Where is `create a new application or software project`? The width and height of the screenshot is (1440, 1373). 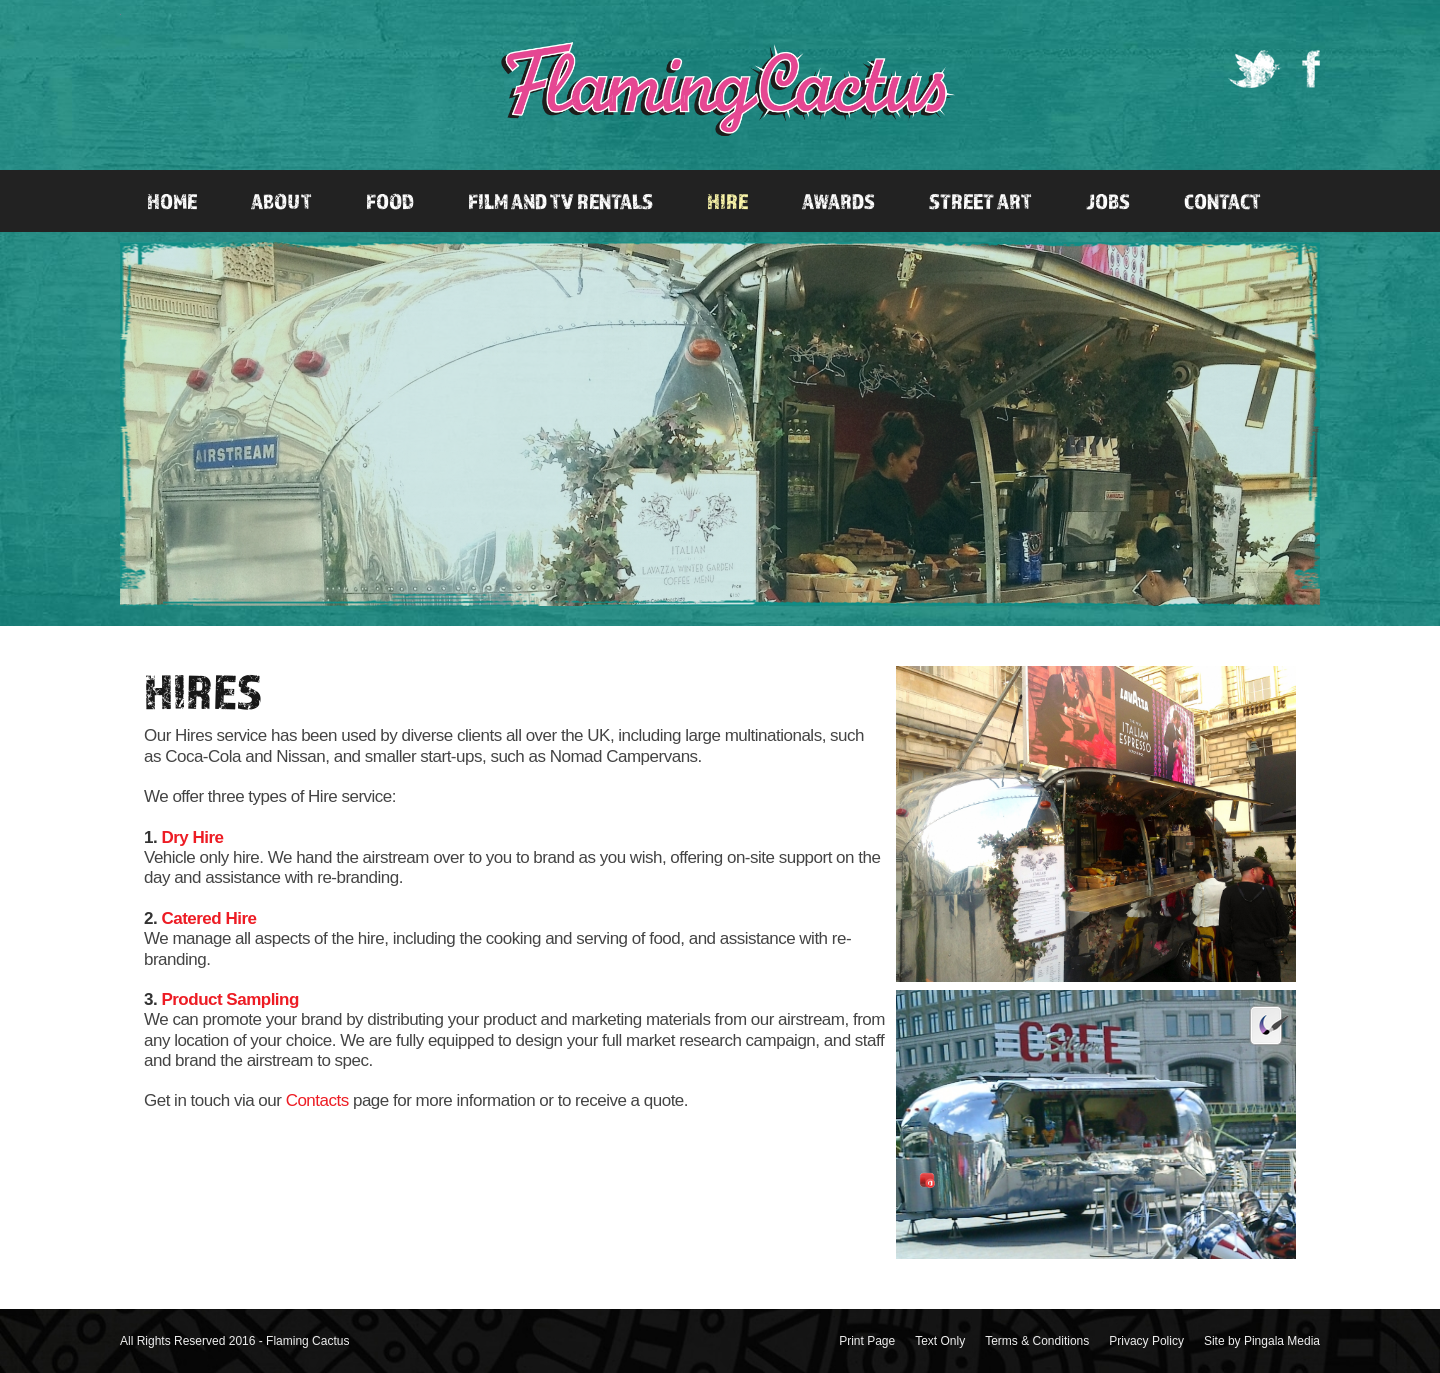 create a new application or software project is located at coordinates (1268, 1025).